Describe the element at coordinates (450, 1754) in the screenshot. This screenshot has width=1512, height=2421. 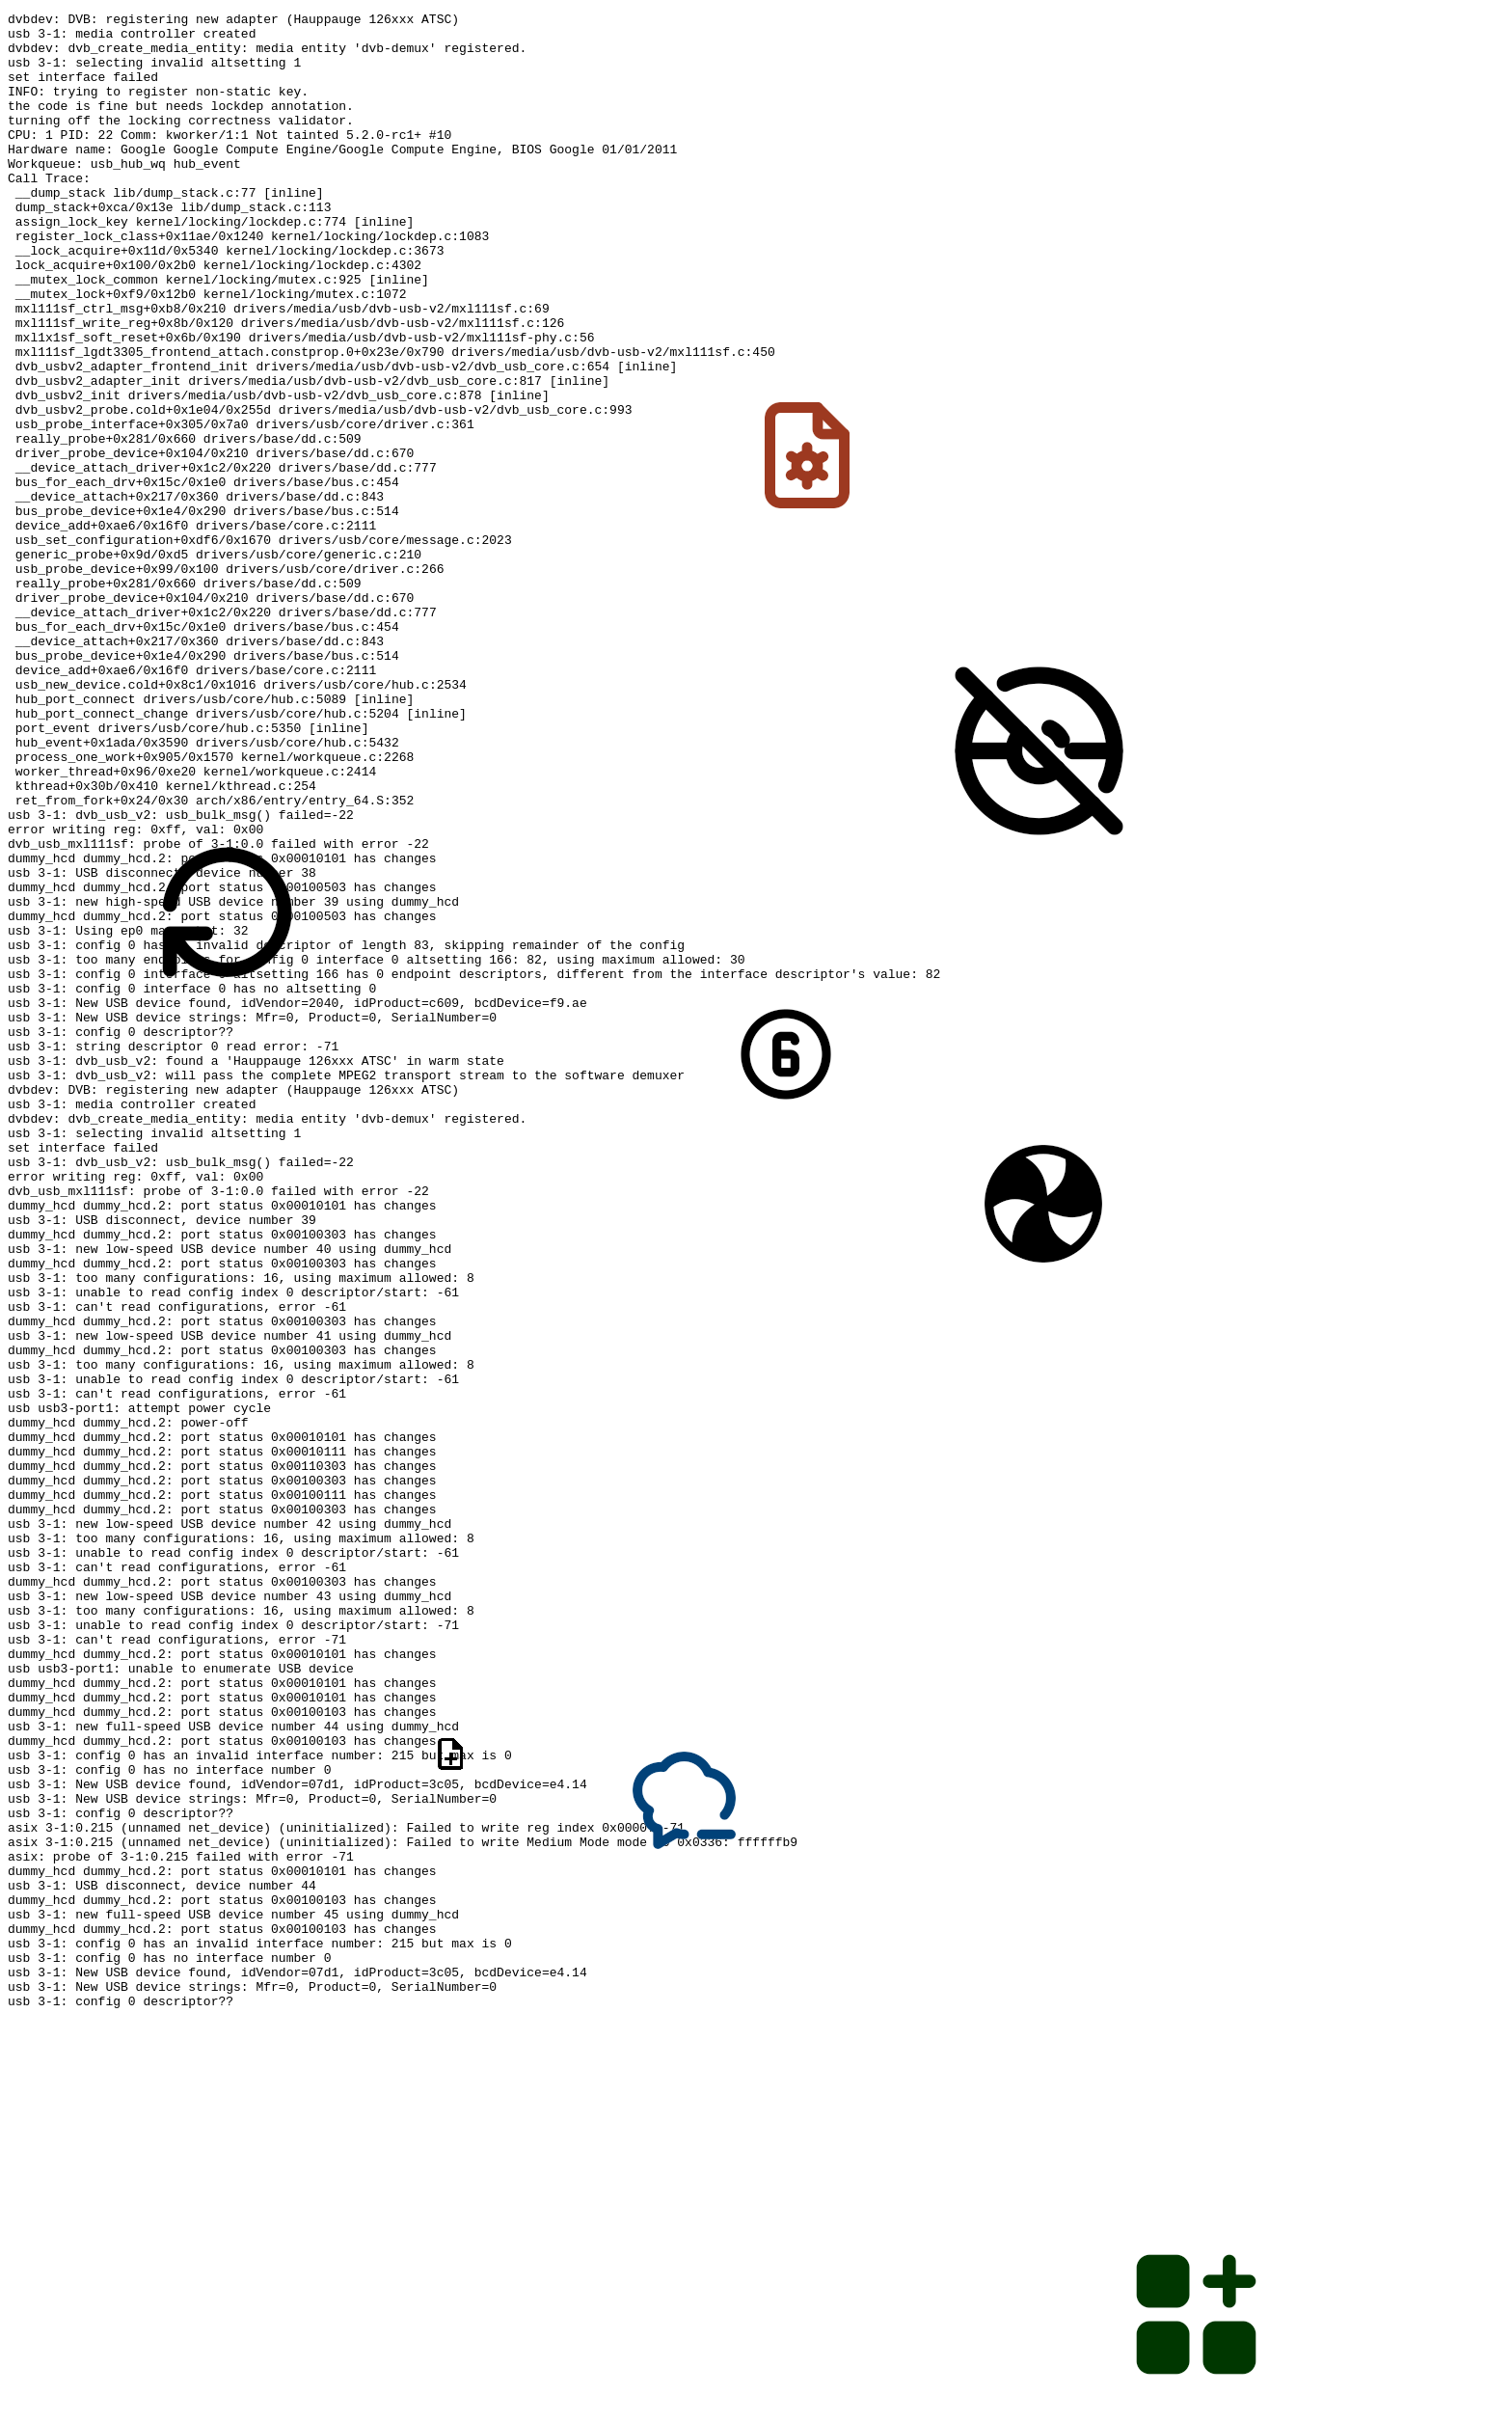
I see `create a new note or document` at that location.